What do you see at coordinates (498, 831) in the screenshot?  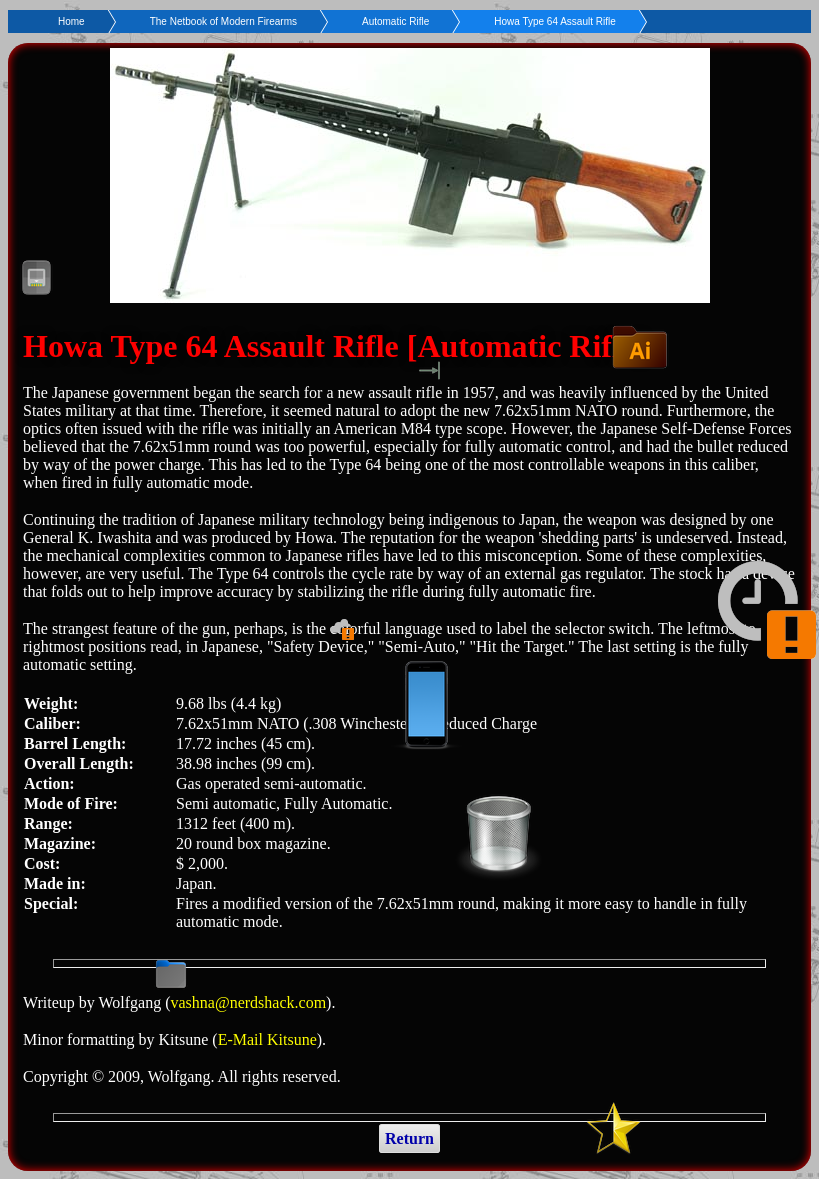 I see `open the trash or recycle bin` at bounding box center [498, 831].